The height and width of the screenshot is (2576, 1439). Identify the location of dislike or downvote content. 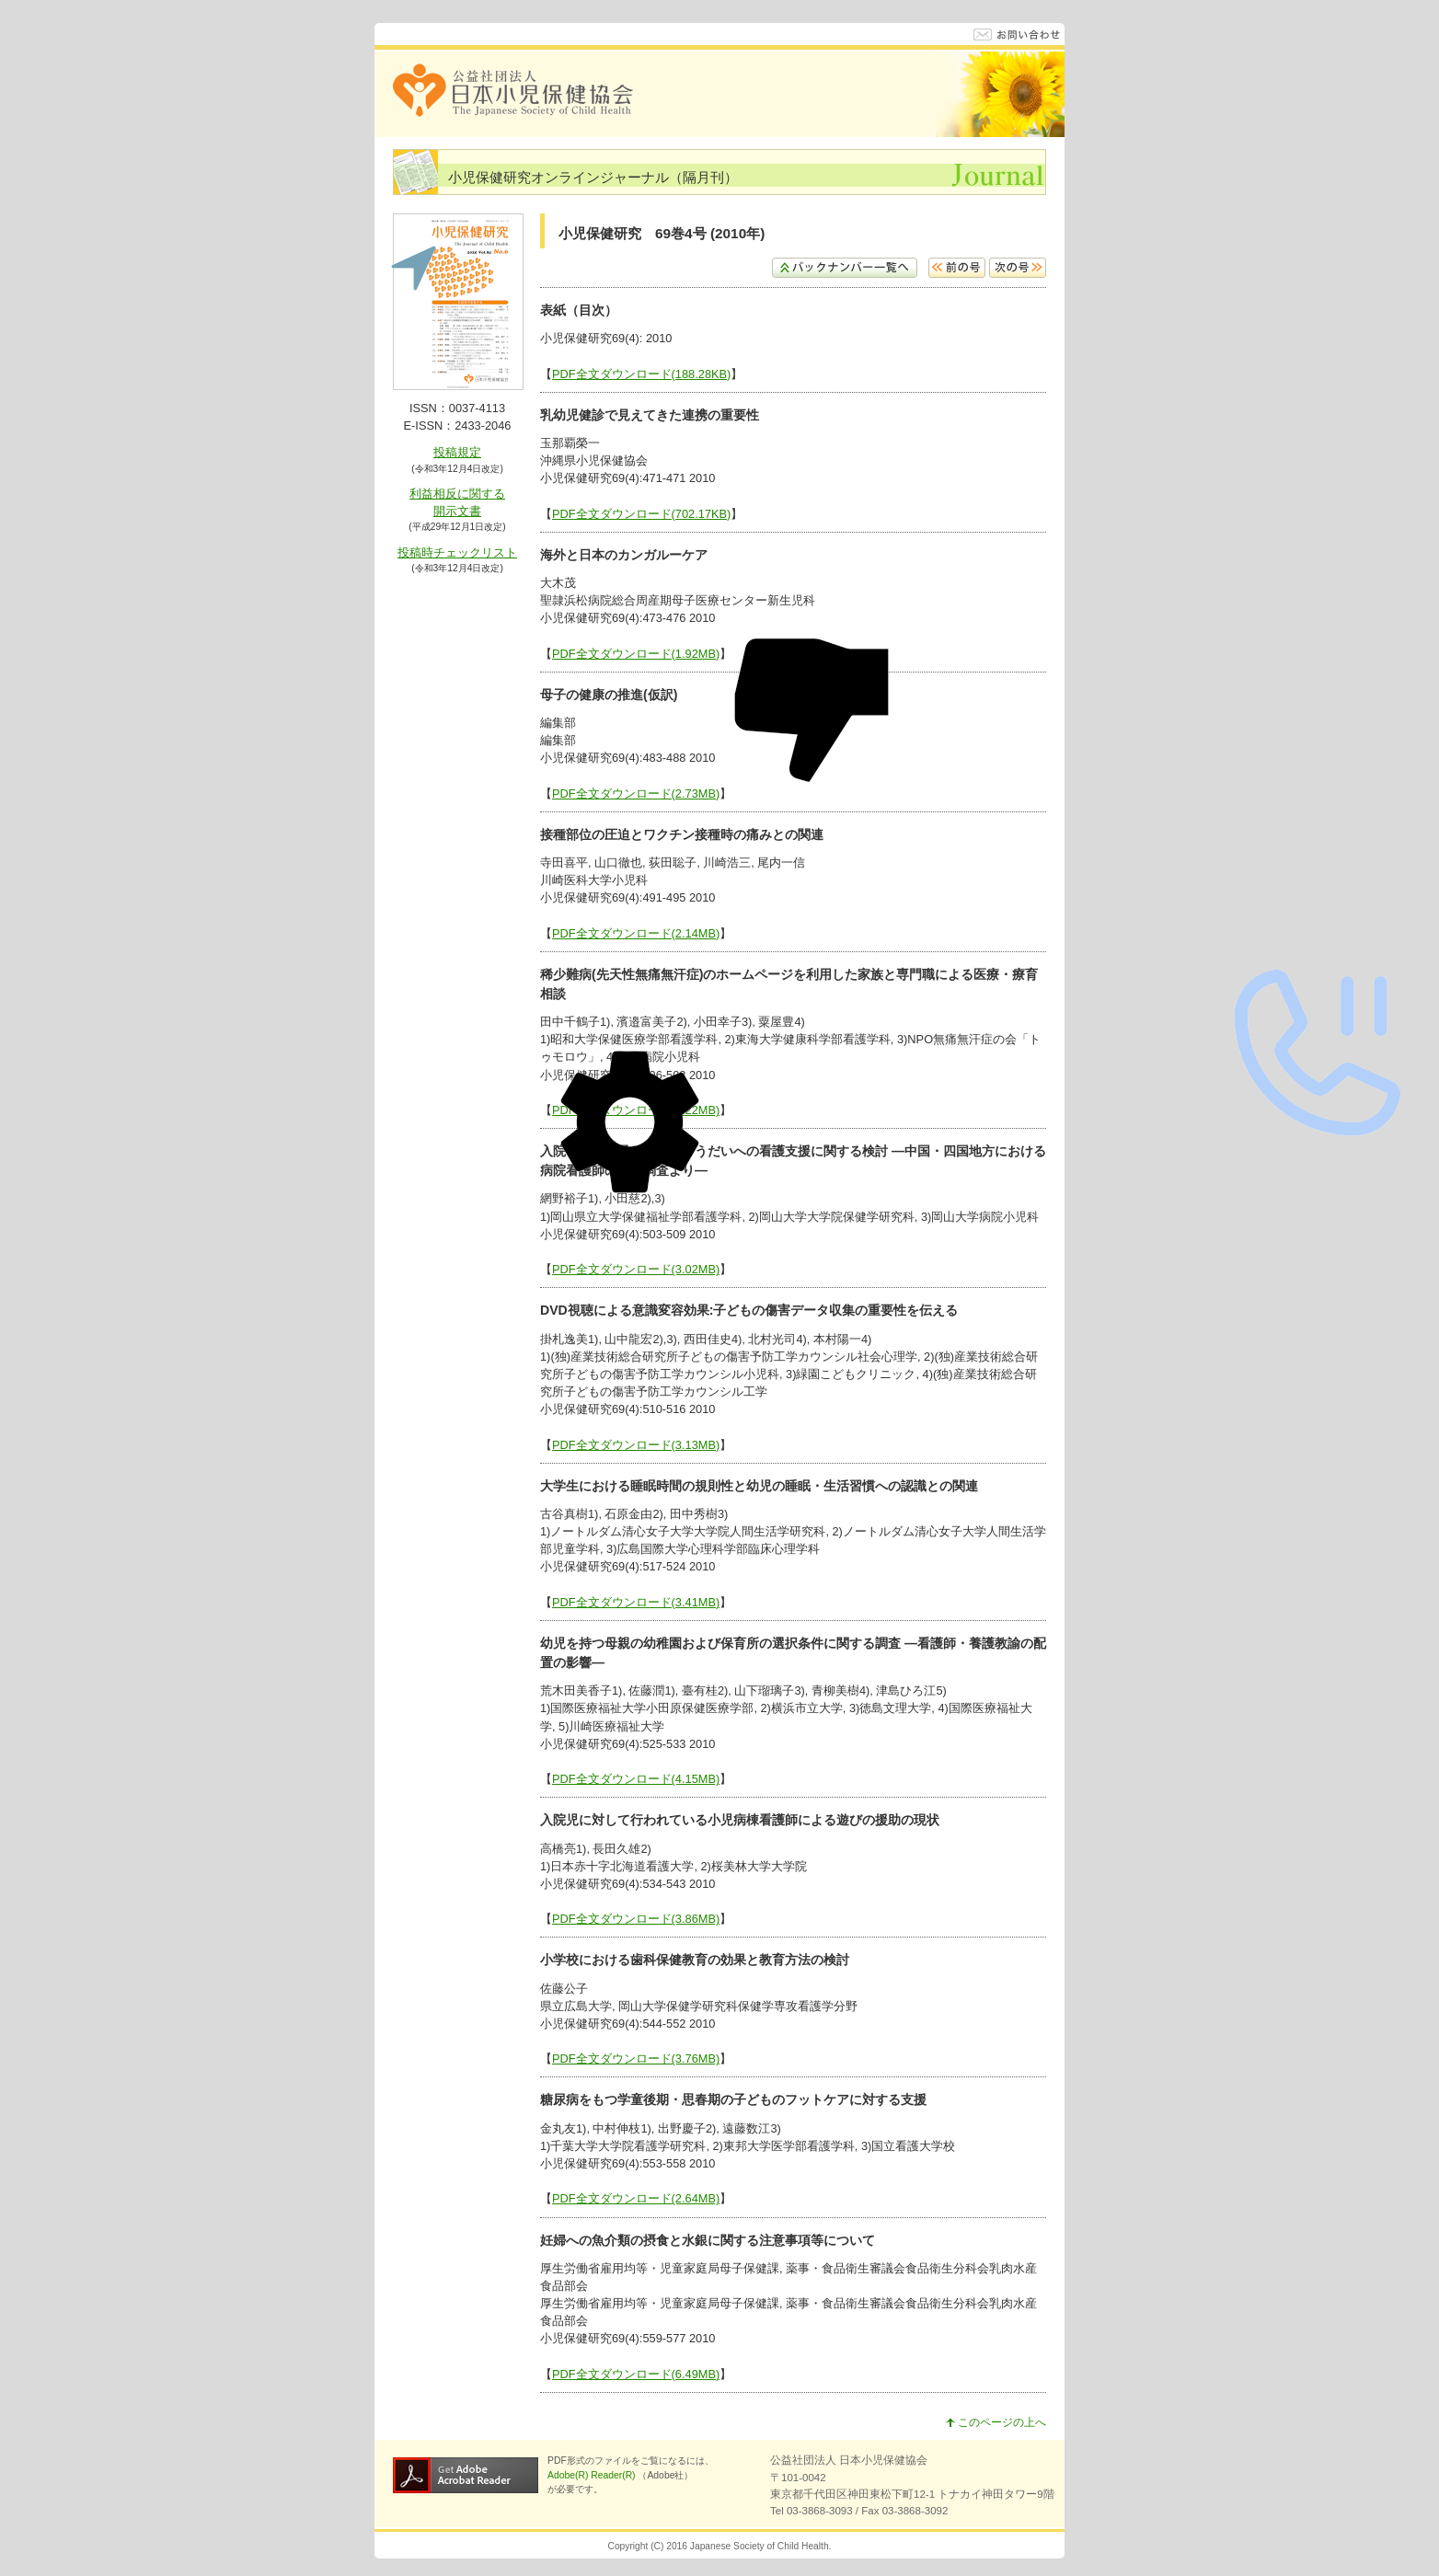
(812, 710).